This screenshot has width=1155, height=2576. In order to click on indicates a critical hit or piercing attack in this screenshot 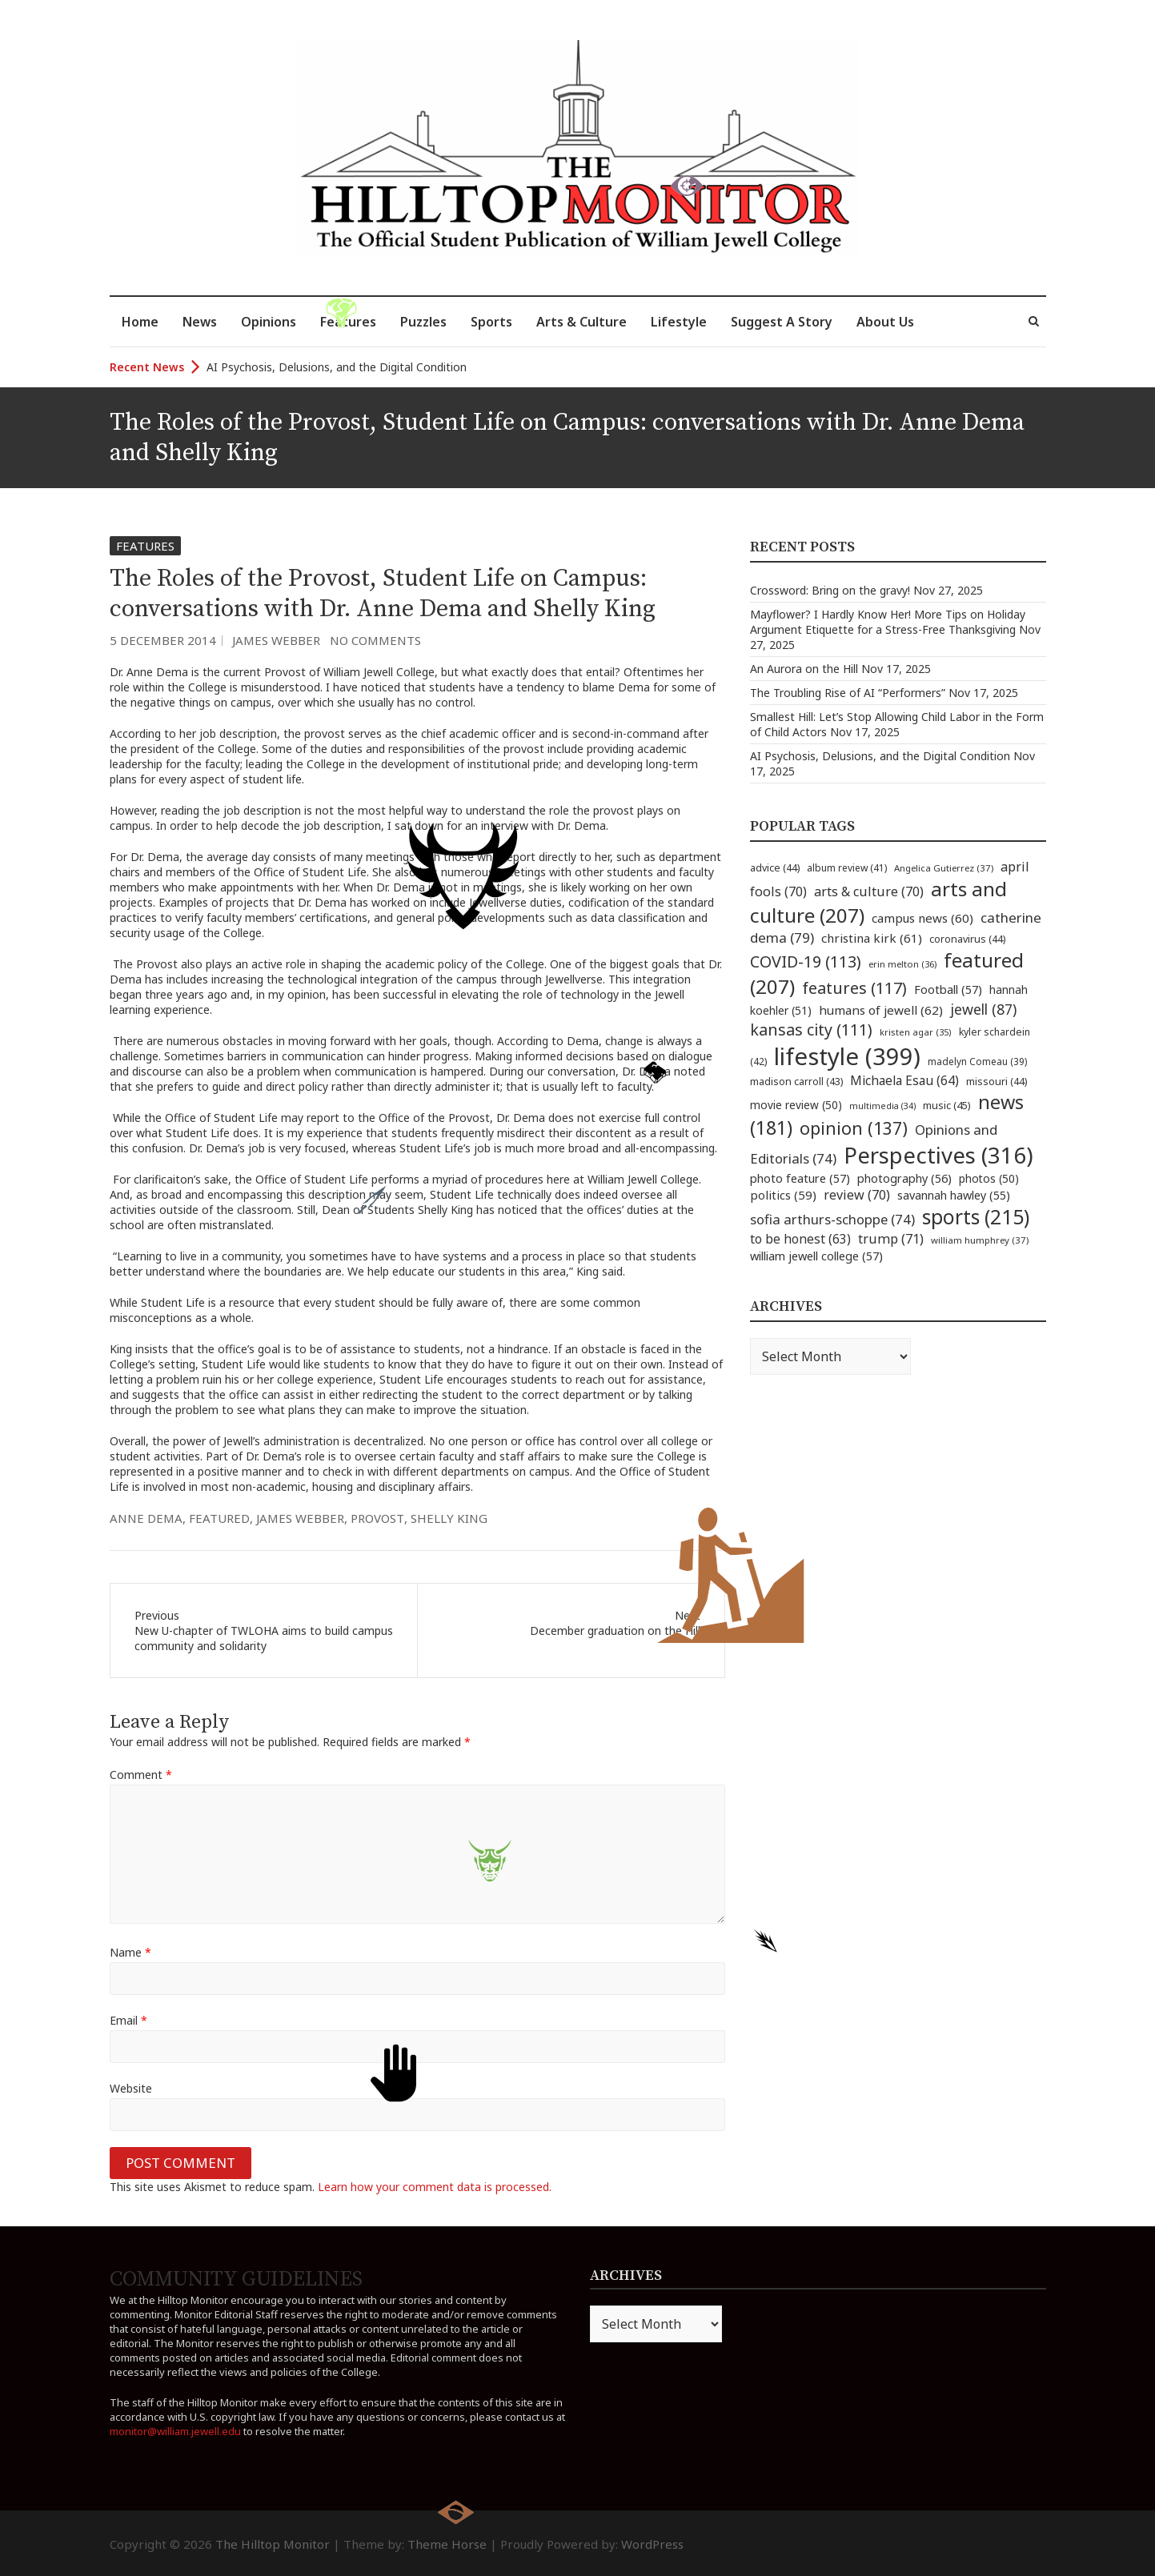, I will do `click(765, 1941)`.